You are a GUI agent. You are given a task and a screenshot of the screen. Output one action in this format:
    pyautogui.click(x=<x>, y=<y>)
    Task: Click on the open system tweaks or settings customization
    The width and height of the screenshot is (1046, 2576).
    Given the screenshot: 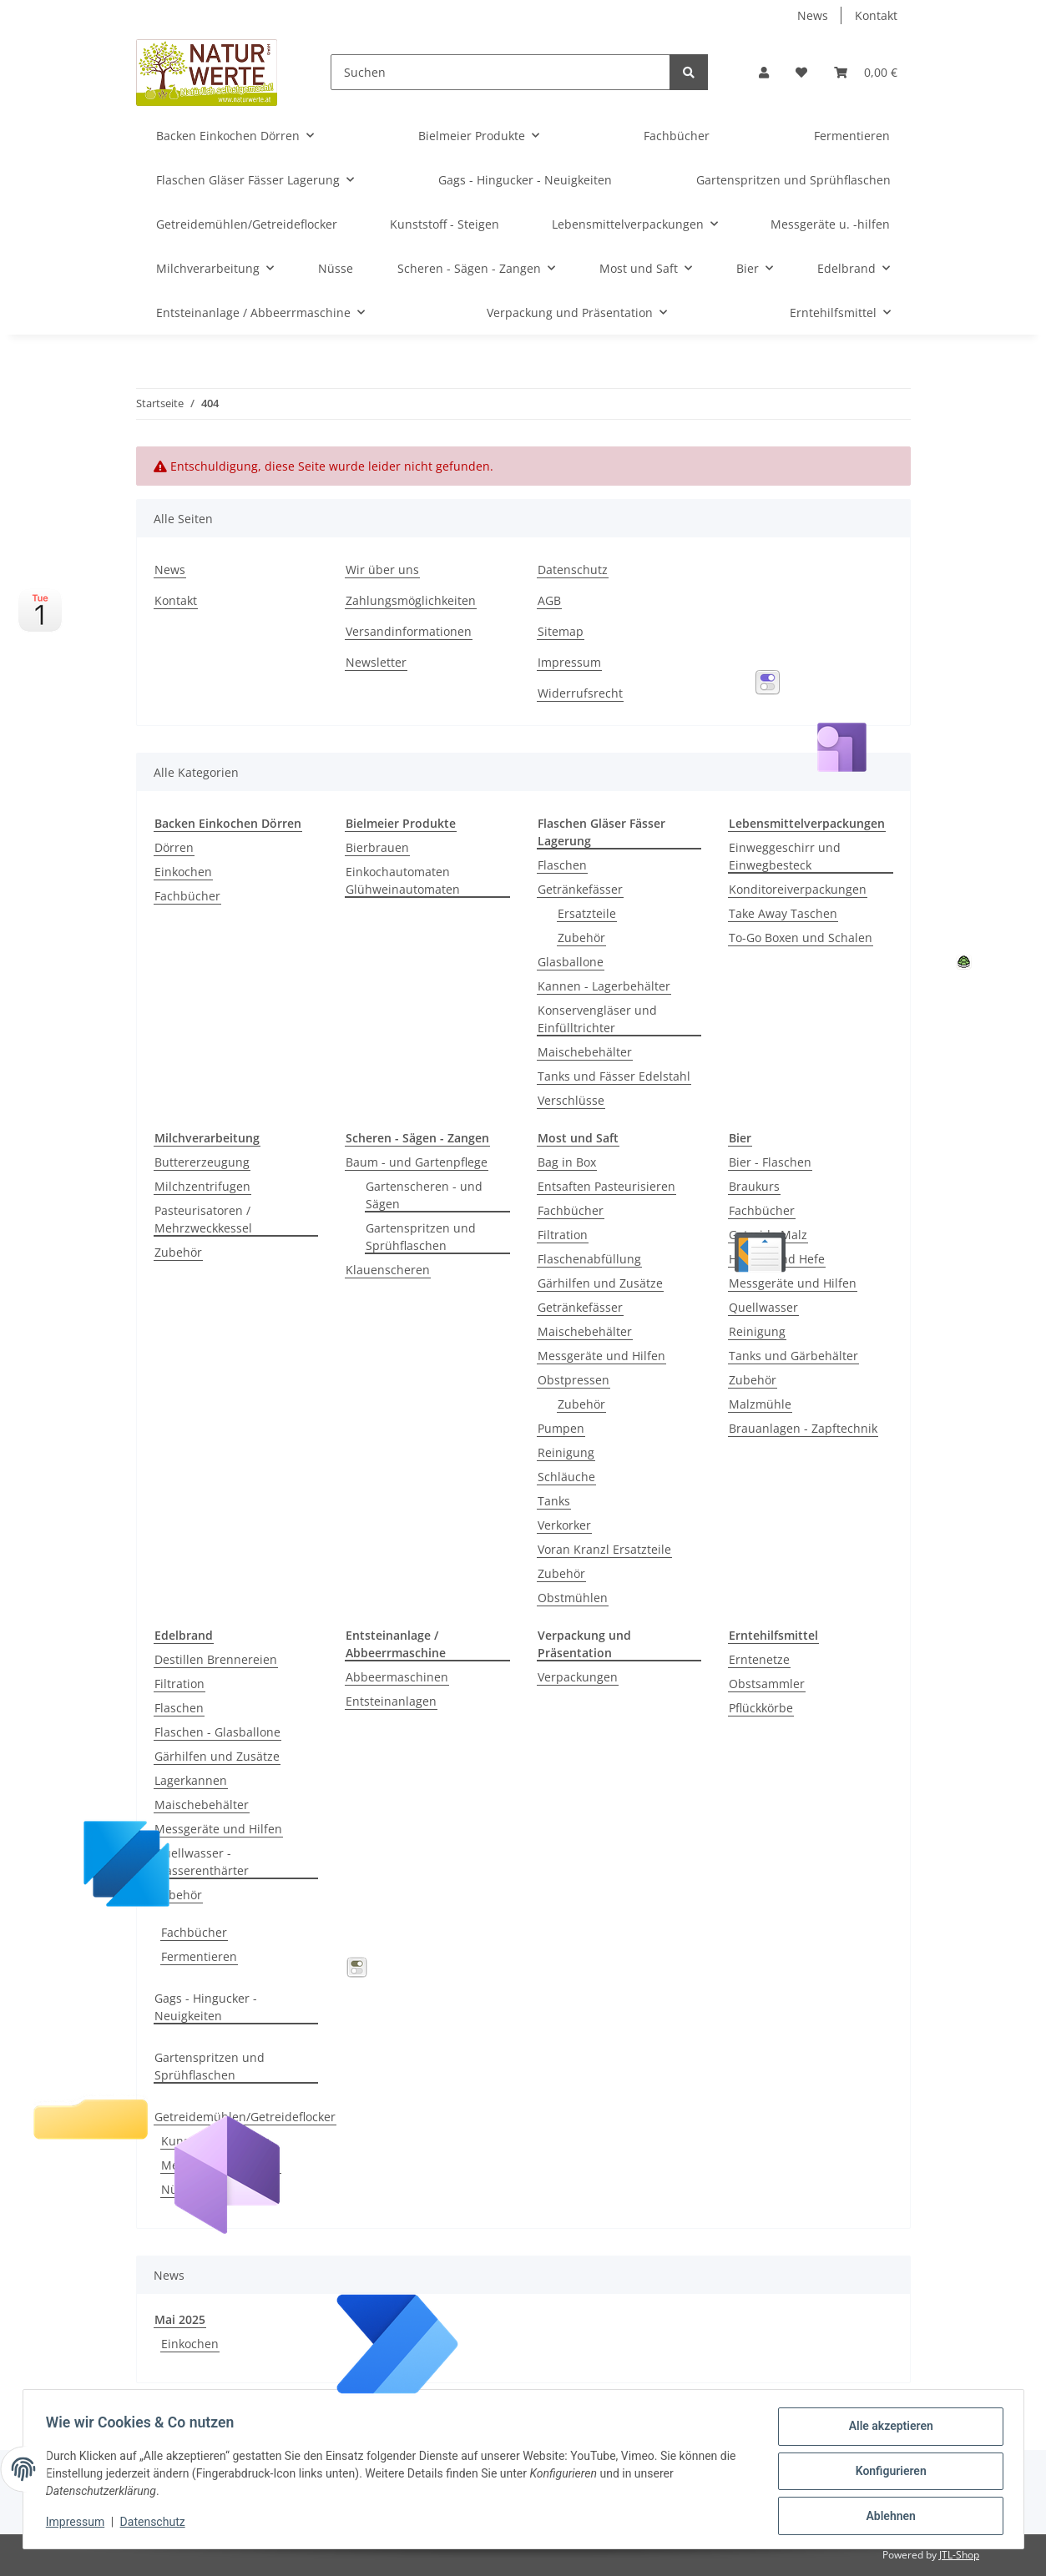 What is the action you would take?
    pyautogui.click(x=356, y=1967)
    